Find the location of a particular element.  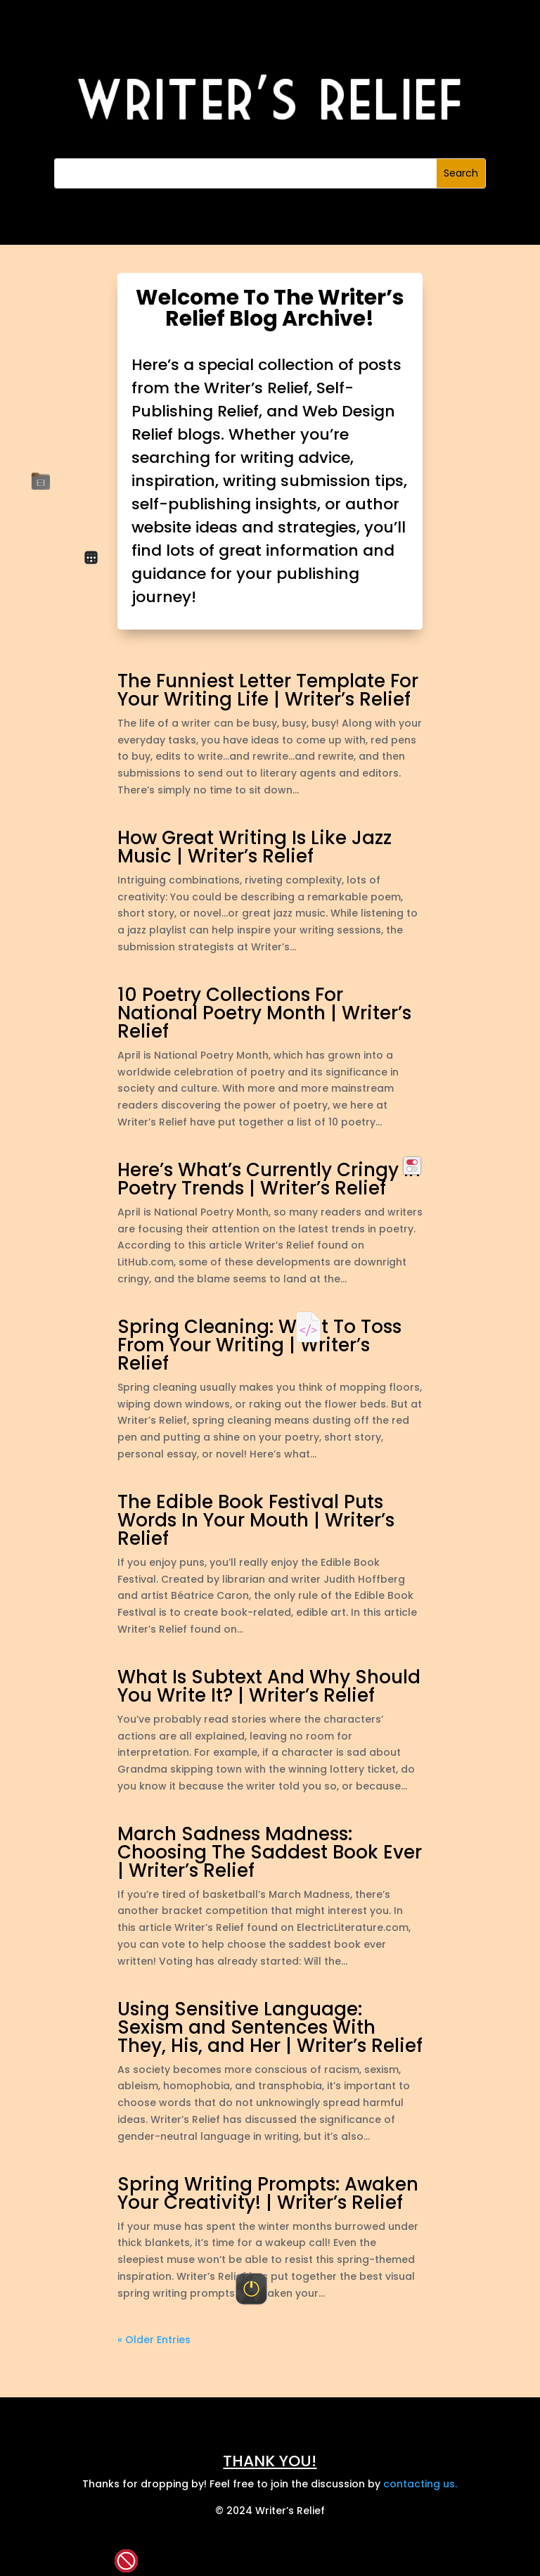

configure wake-on-lan network settings is located at coordinates (251, 2289).